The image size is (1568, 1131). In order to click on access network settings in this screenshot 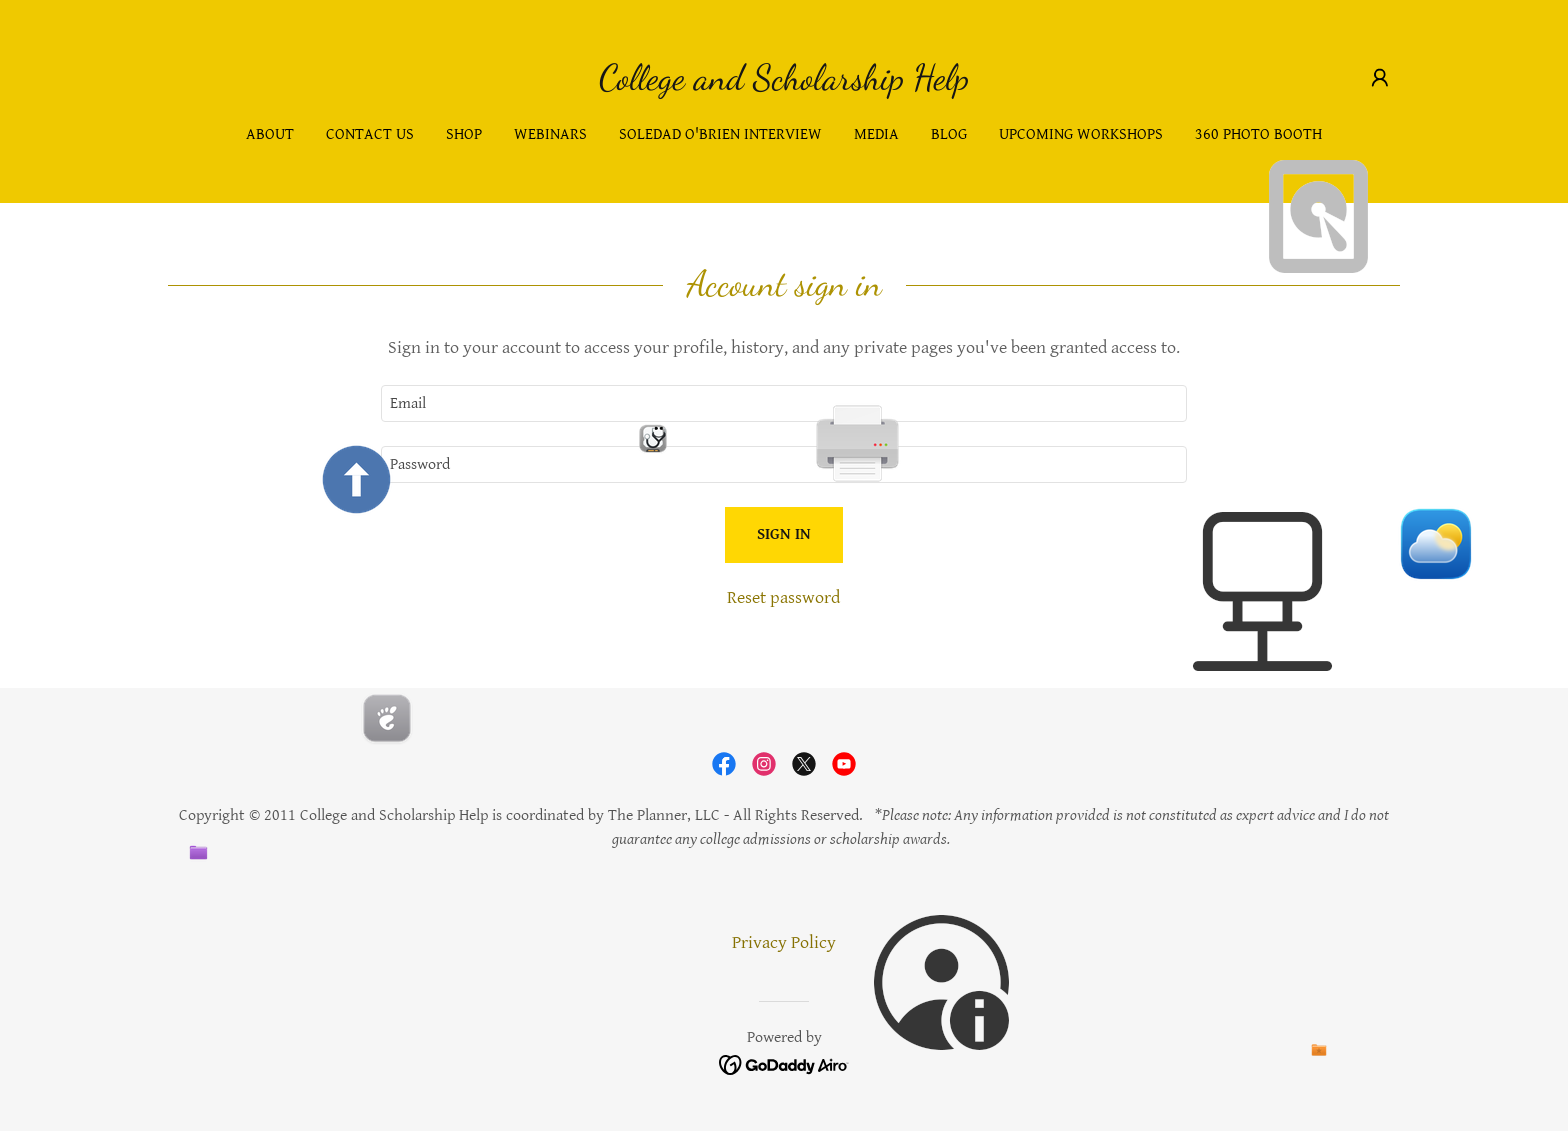, I will do `click(1262, 591)`.